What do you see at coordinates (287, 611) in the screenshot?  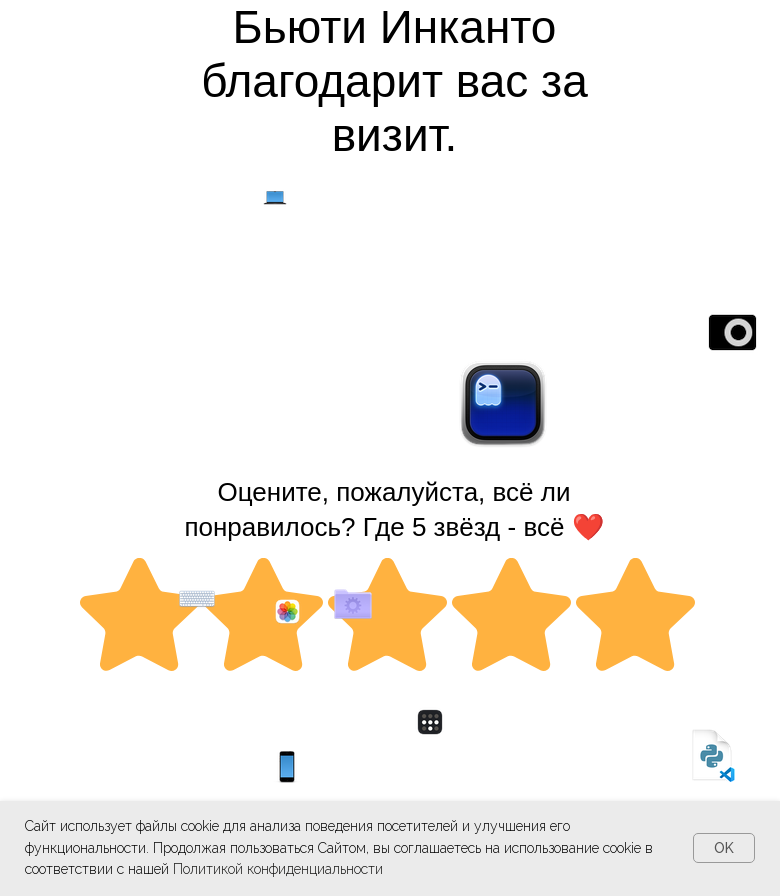 I see `open the photos app` at bounding box center [287, 611].